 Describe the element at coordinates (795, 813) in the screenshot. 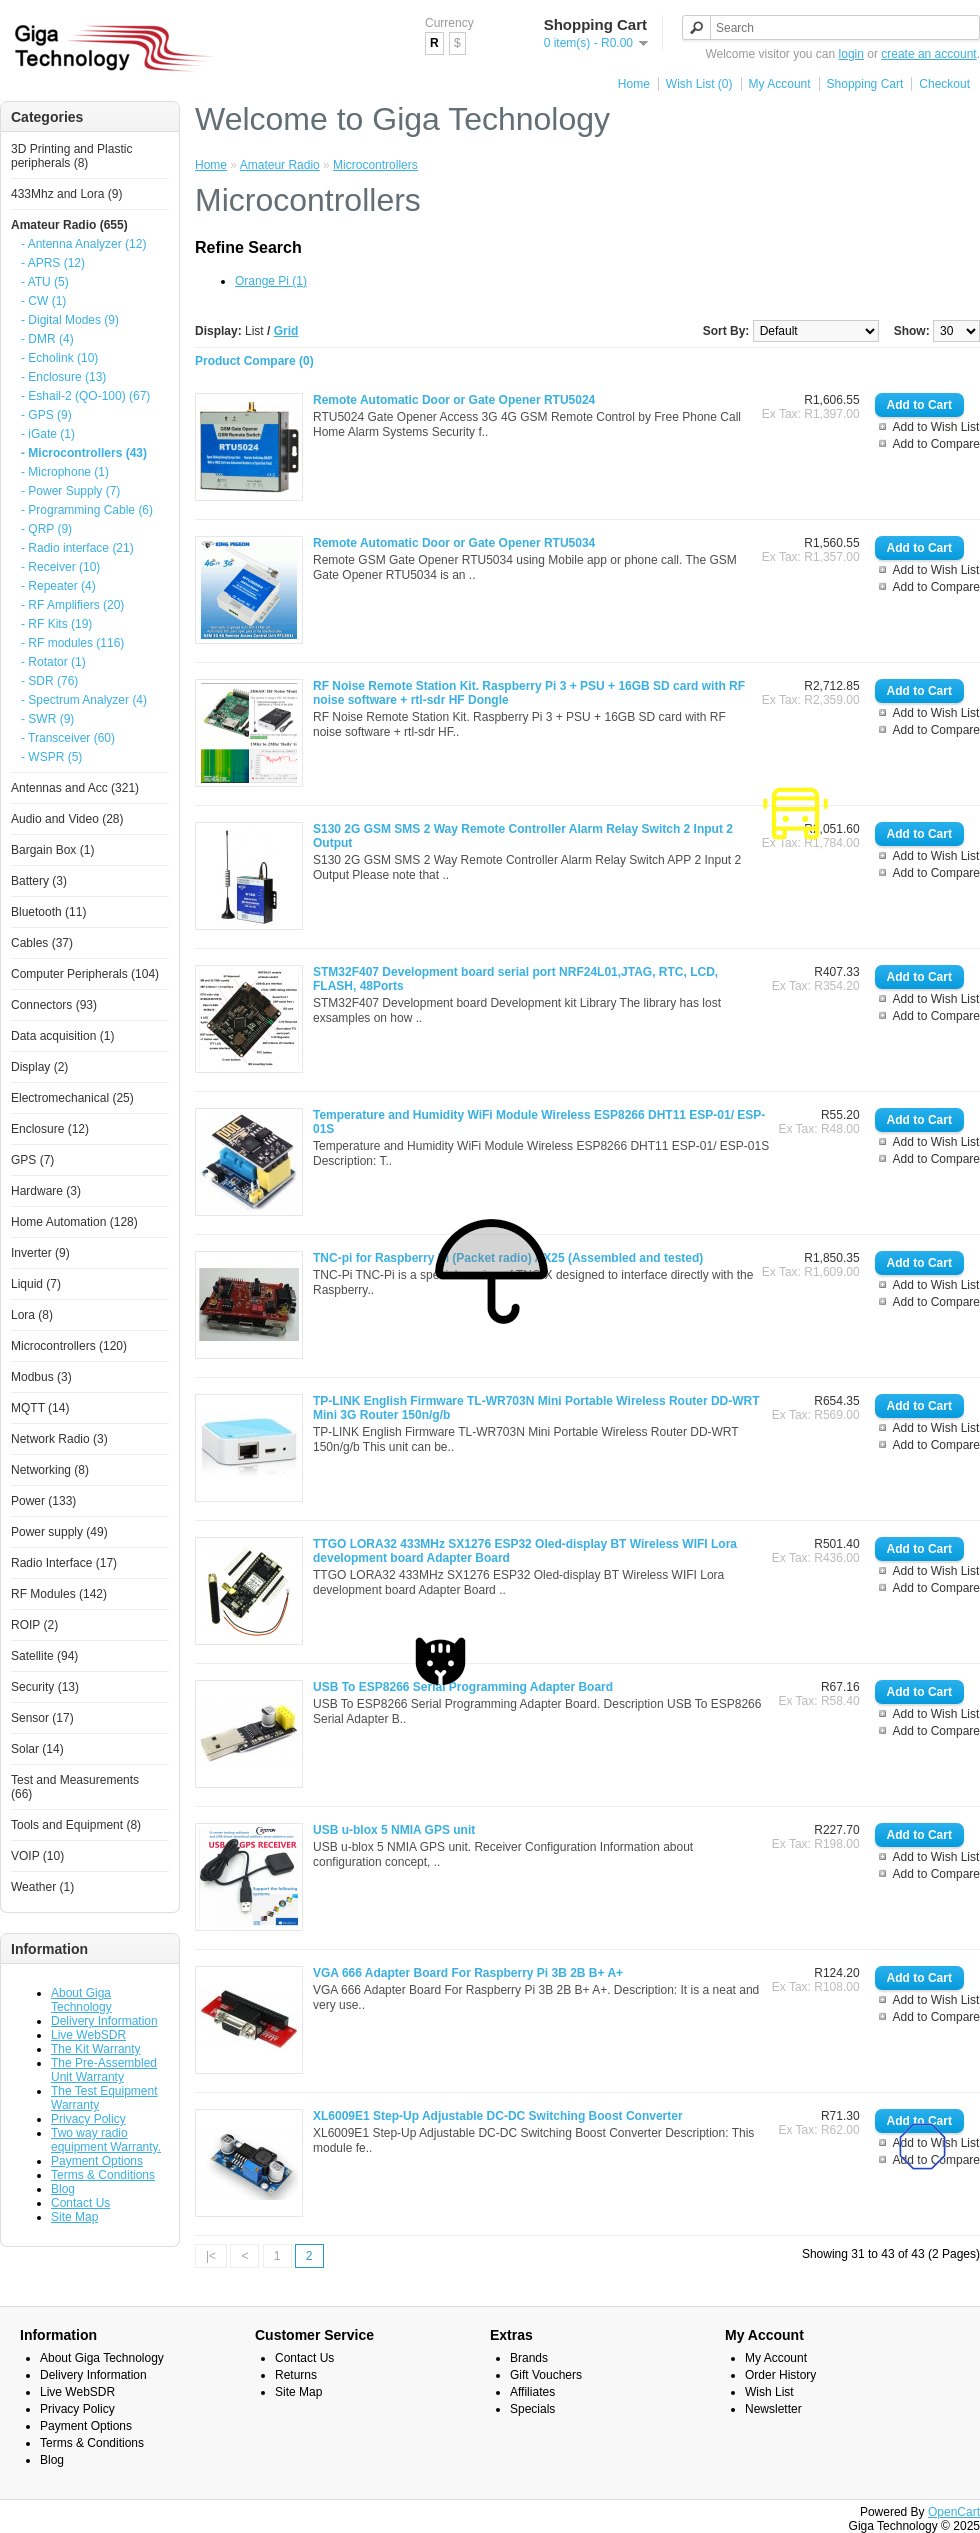

I see `view public transit options` at that location.